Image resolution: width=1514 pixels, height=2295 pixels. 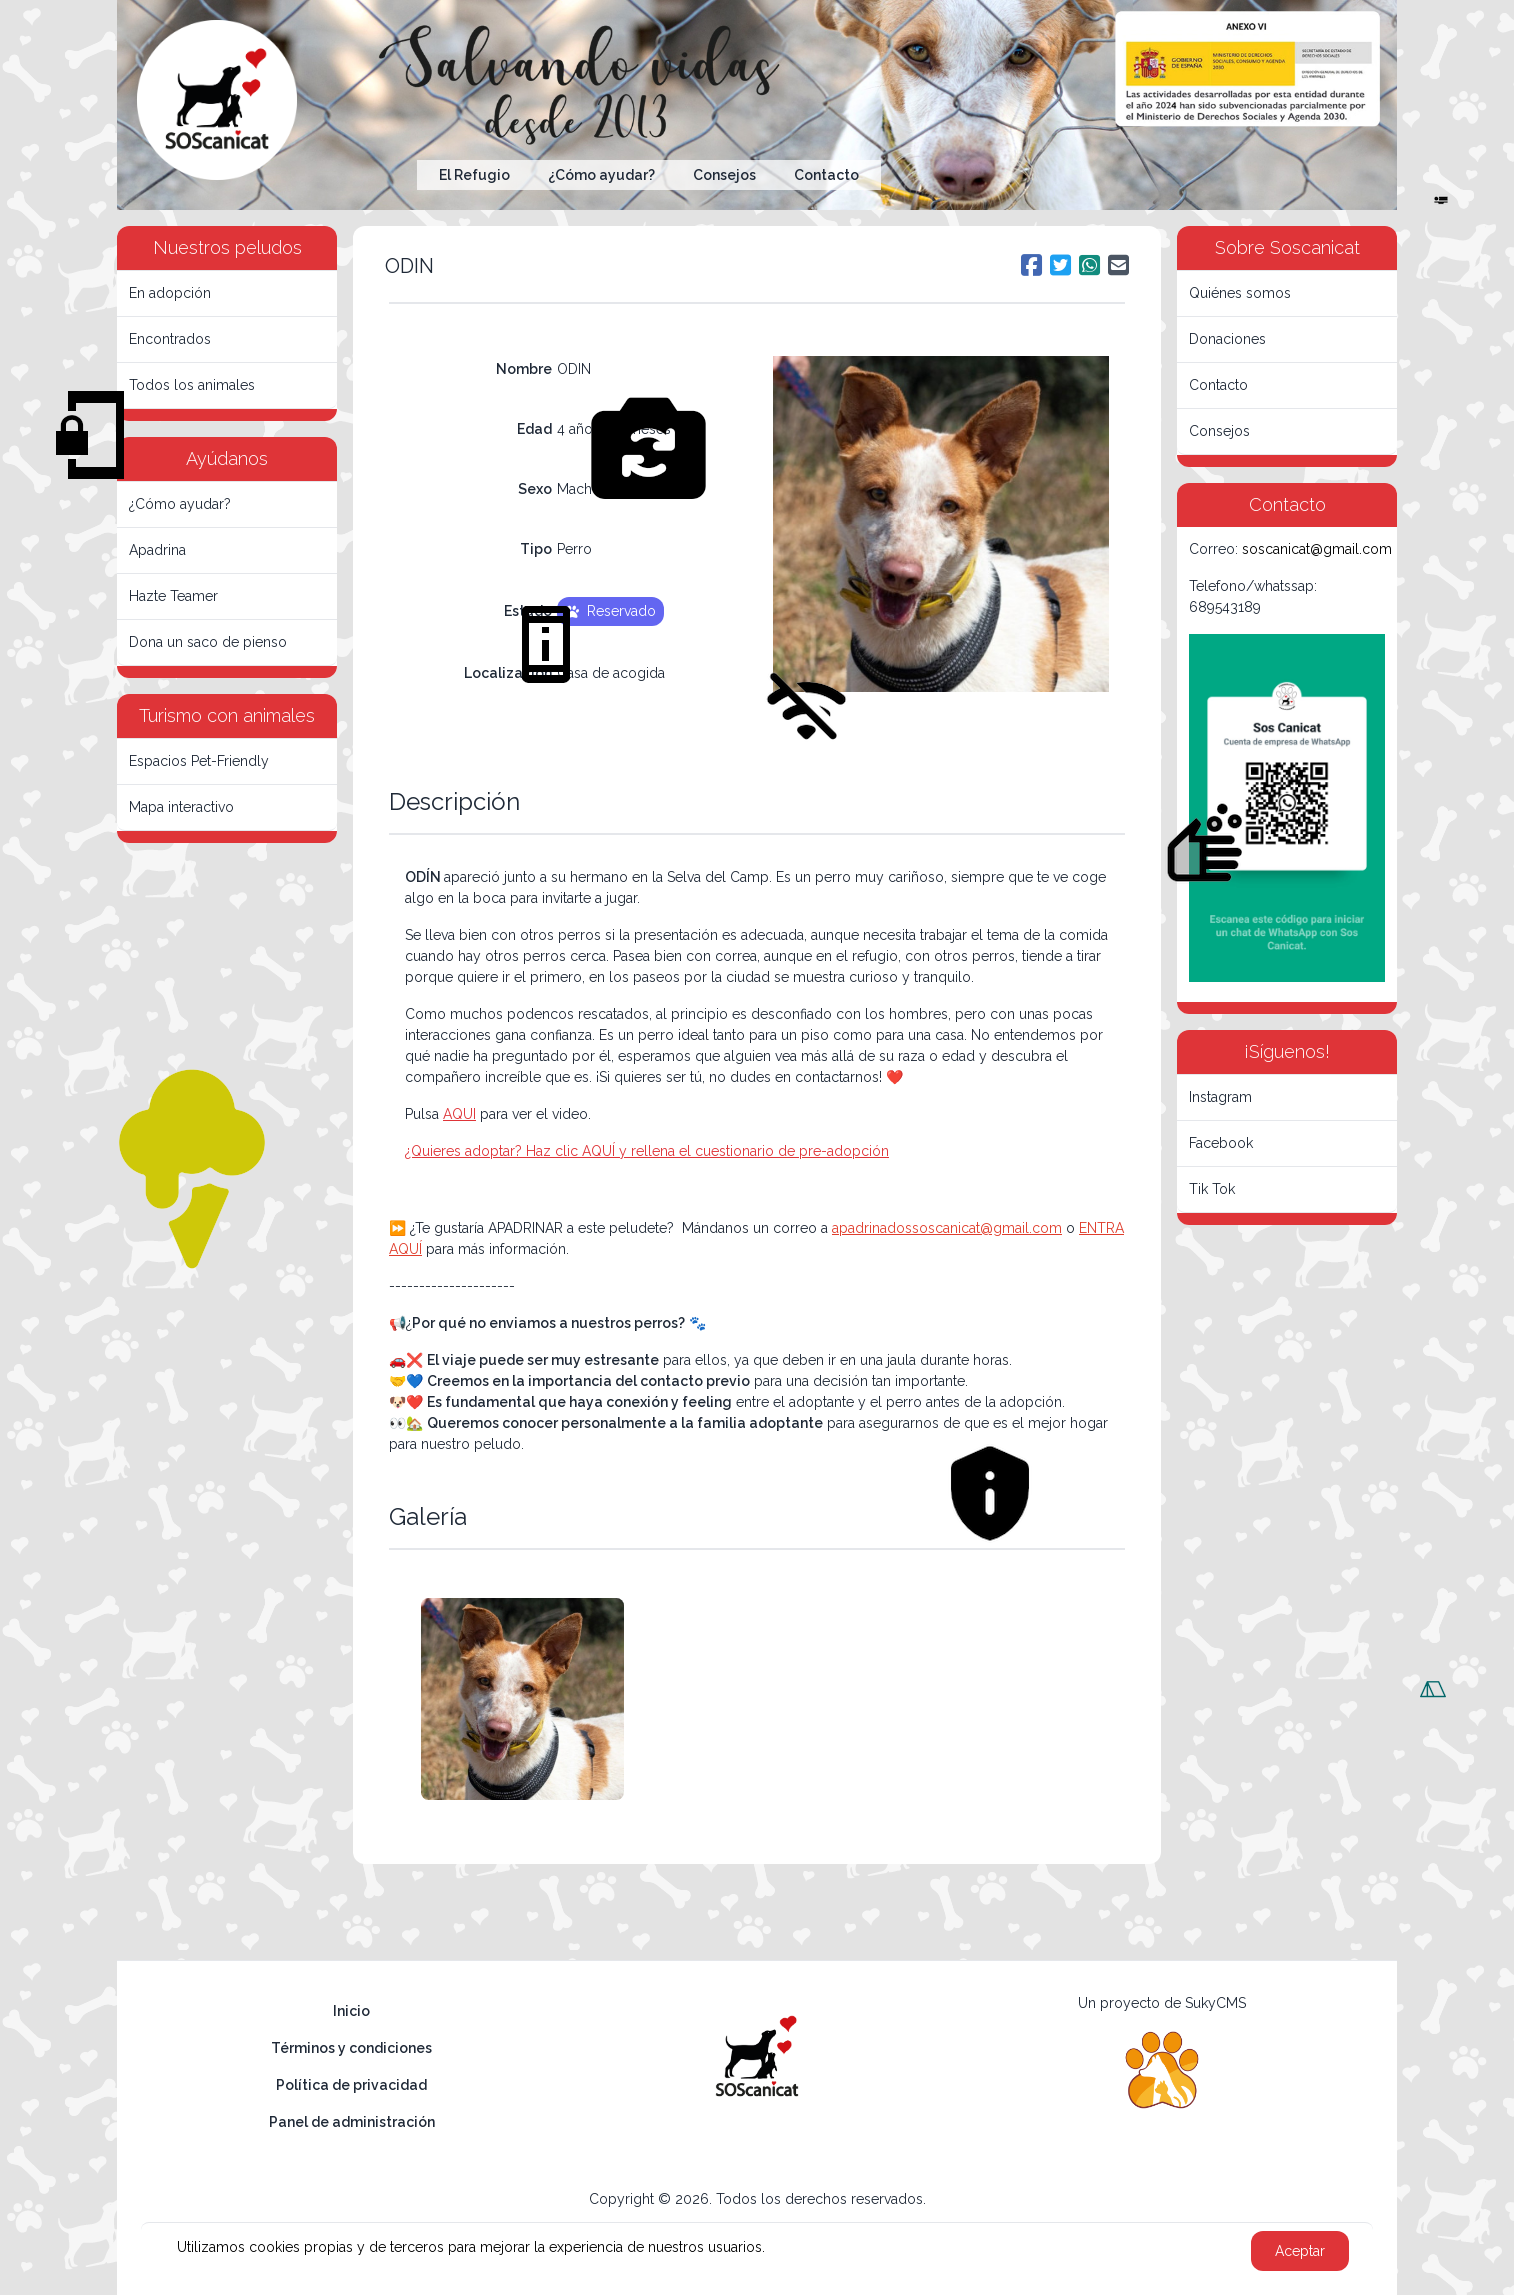 What do you see at coordinates (806, 710) in the screenshot?
I see `indicates wifi is disabled or unavailable` at bounding box center [806, 710].